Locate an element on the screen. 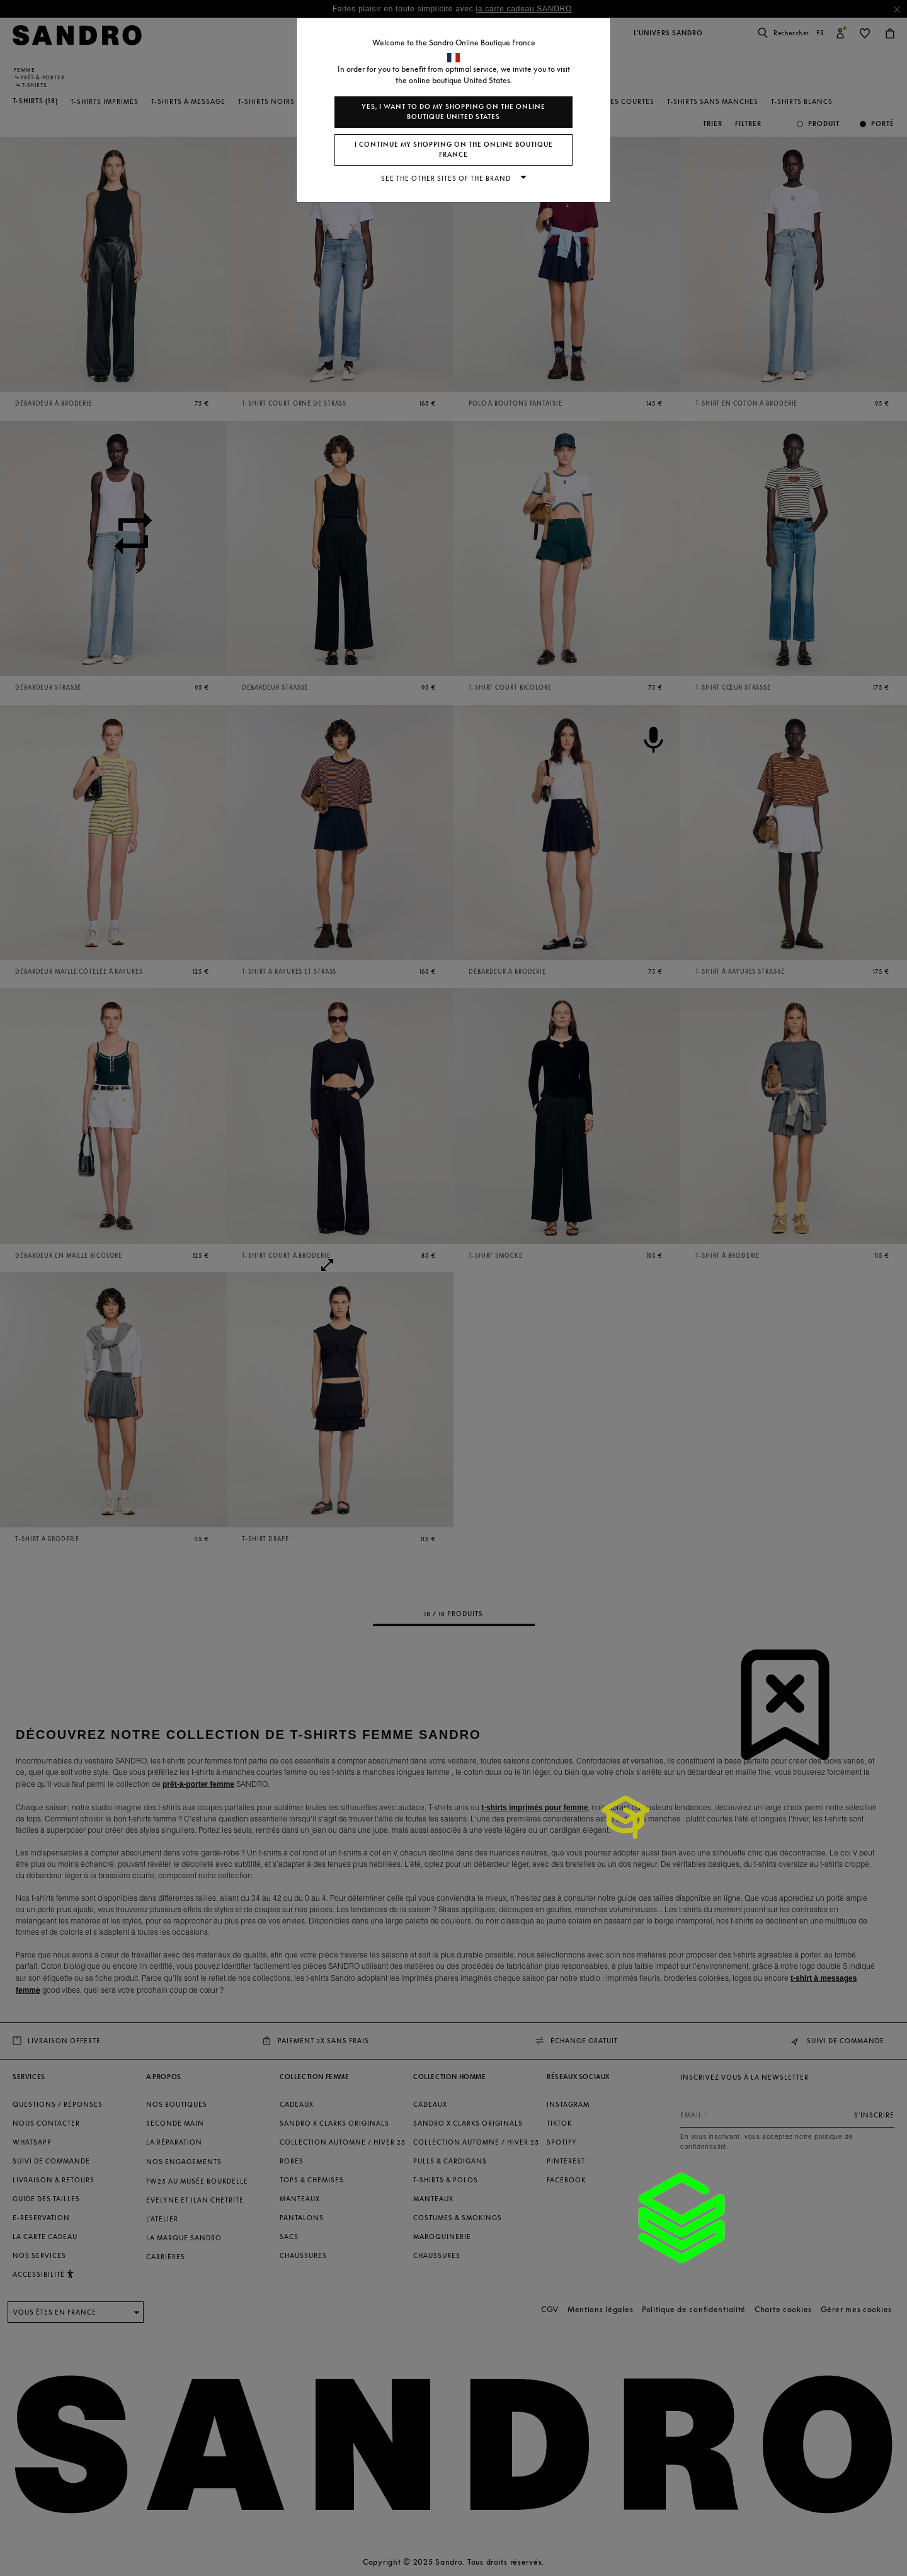 This screenshot has width=907, height=2576. access education or learning resources is located at coordinates (625, 1816).